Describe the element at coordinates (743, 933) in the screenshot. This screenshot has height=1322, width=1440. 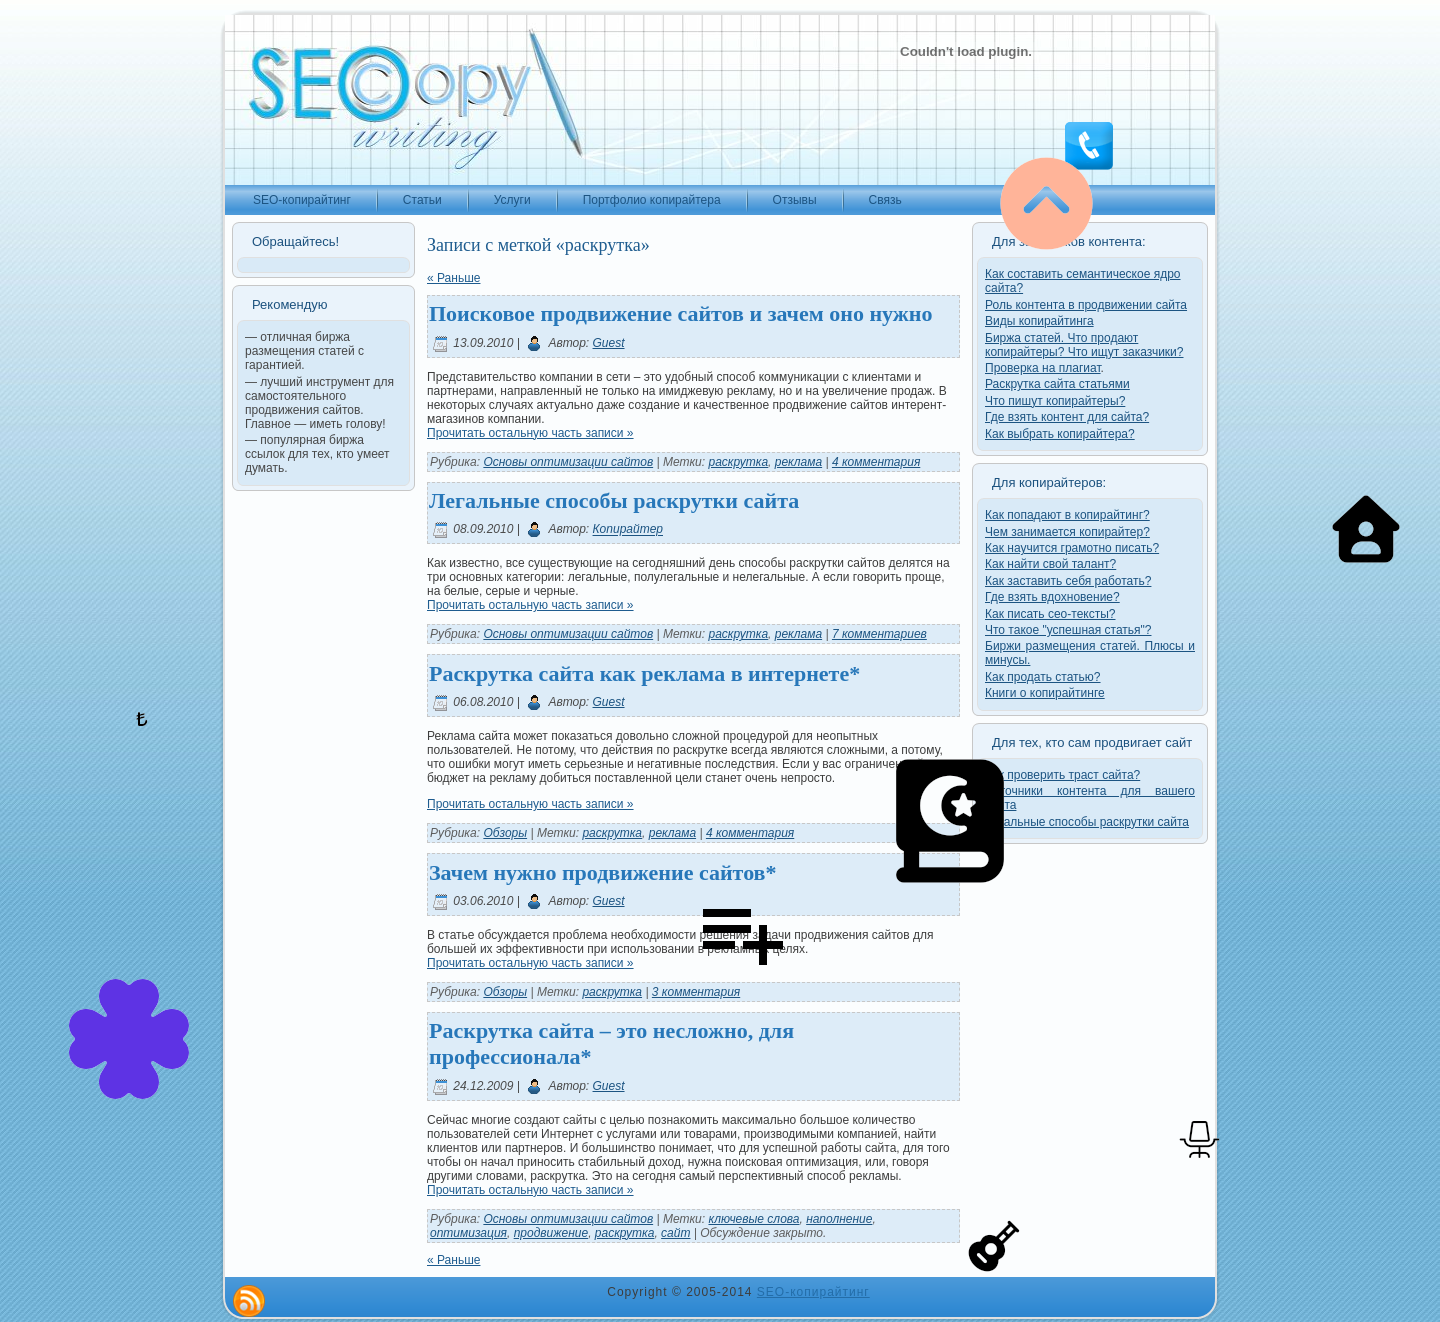
I see `add a new item to your playlist` at that location.